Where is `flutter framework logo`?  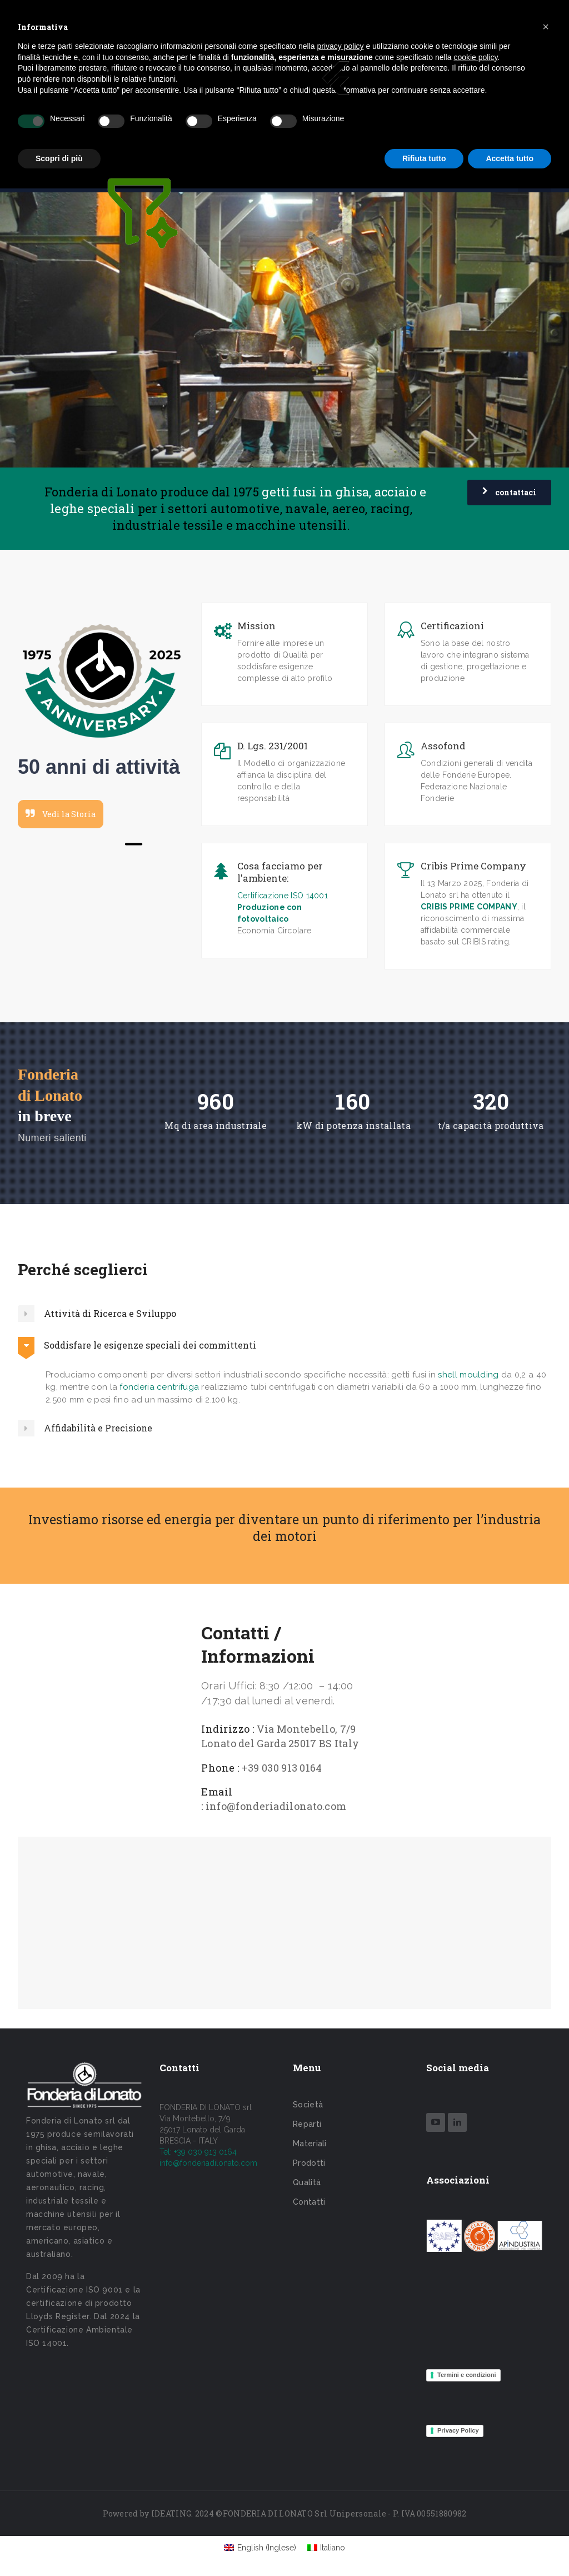 flutter framework logo is located at coordinates (336, 78).